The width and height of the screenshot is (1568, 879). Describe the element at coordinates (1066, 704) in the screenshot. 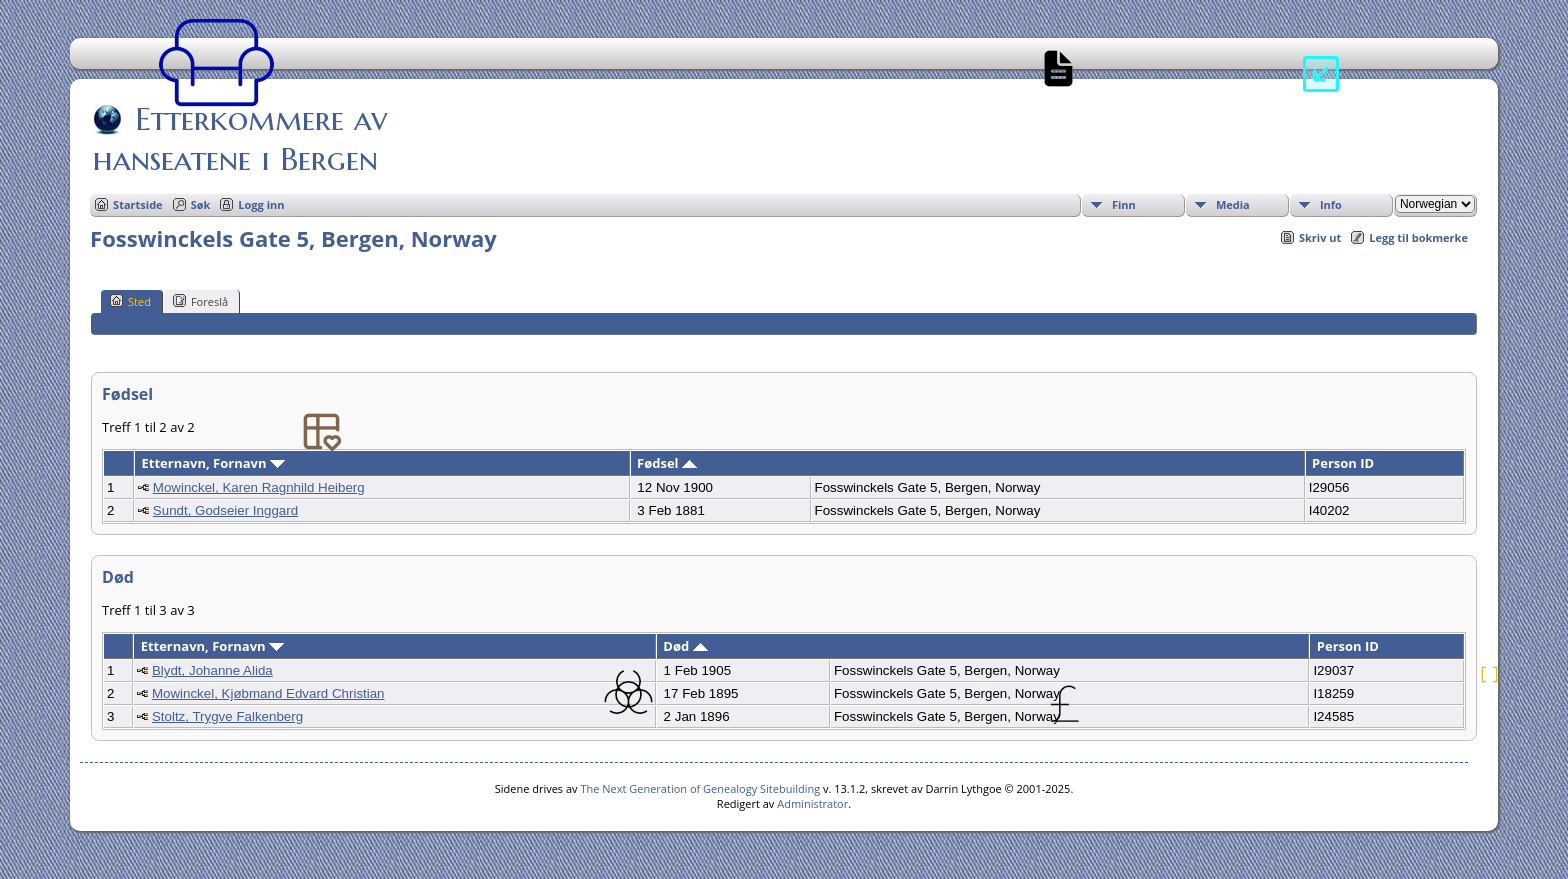

I see `view prices in british pounds` at that location.